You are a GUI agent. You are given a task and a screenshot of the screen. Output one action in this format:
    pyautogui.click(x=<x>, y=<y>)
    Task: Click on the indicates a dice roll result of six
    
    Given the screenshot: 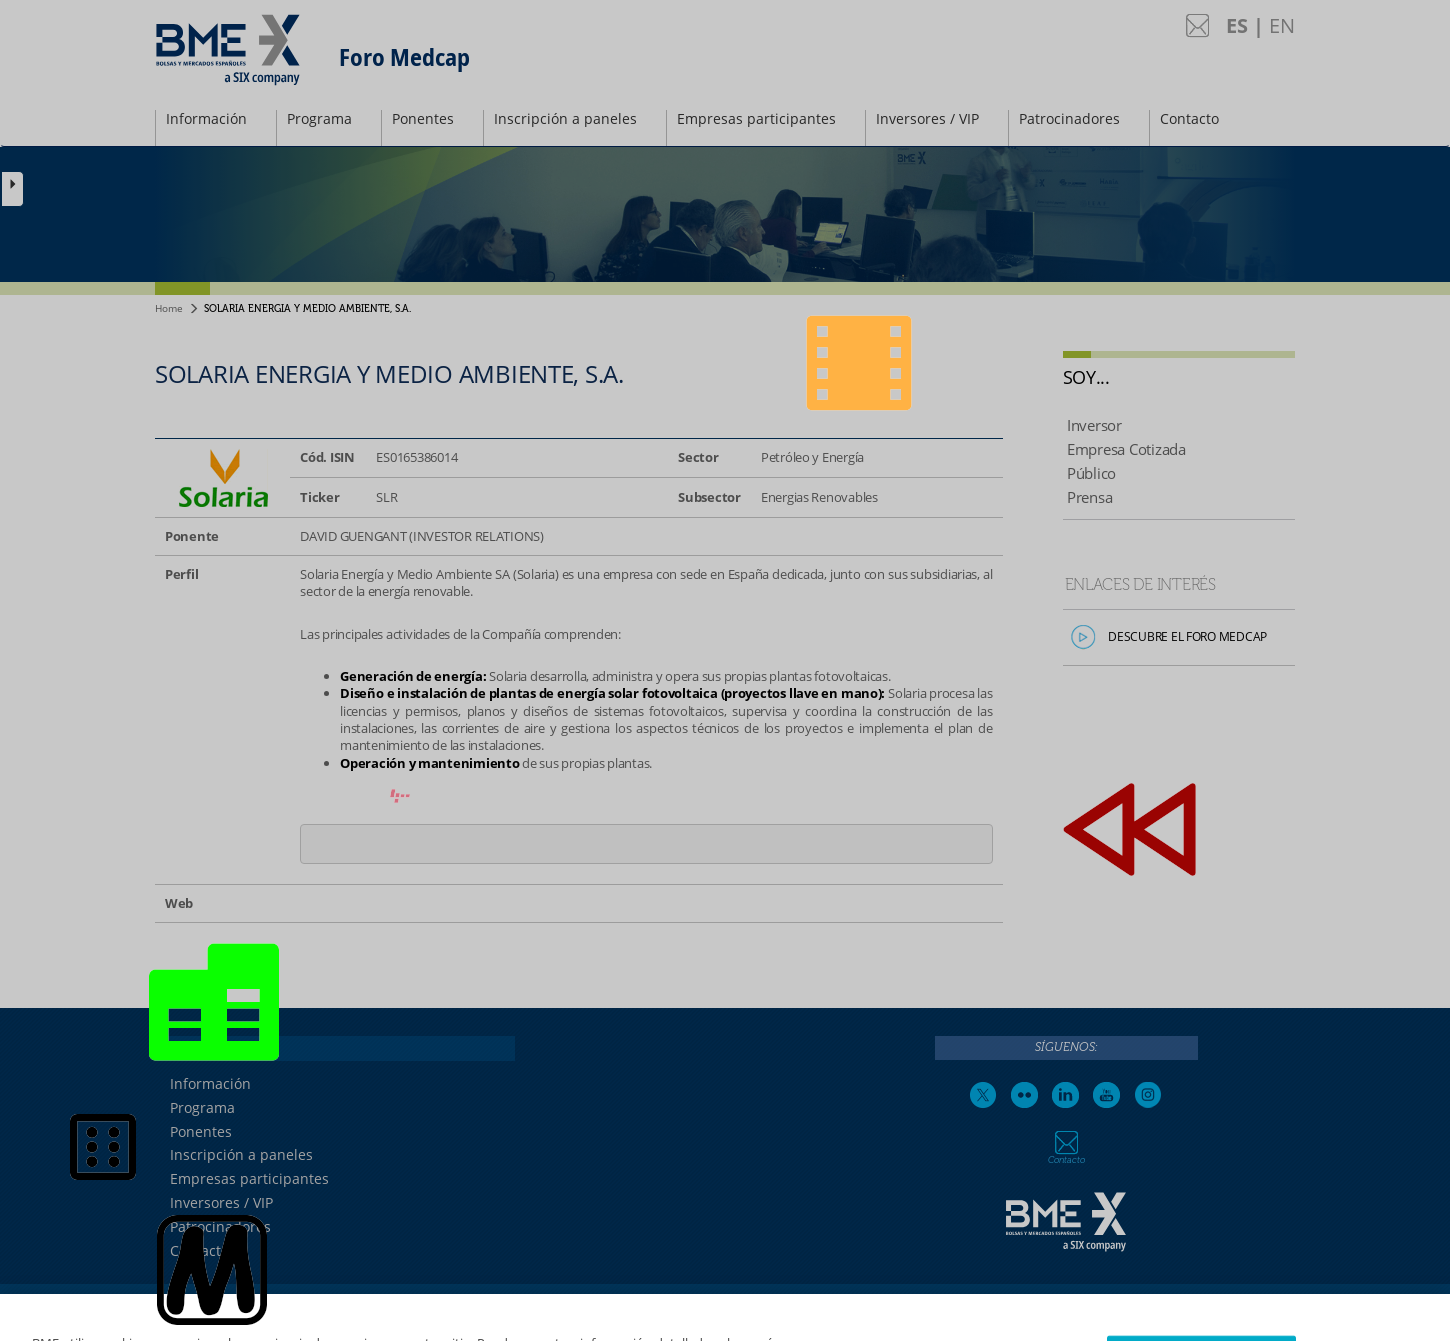 What is the action you would take?
    pyautogui.click(x=103, y=1147)
    